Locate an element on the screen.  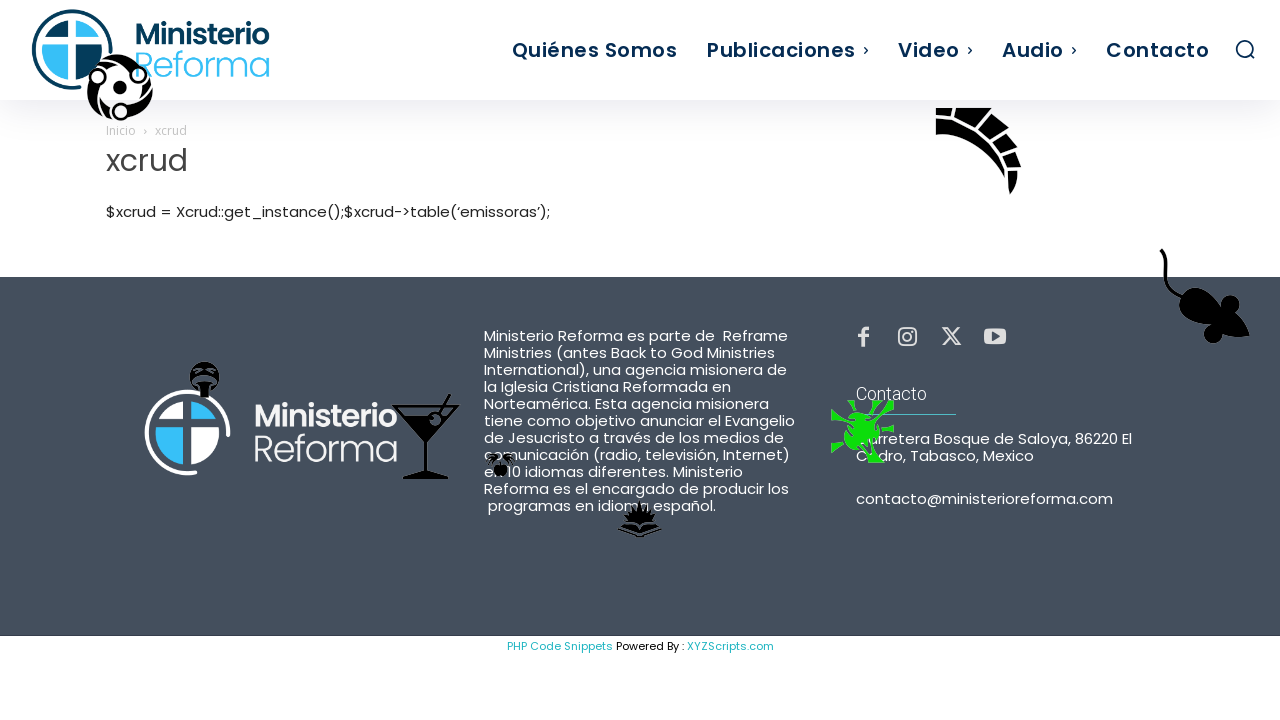
armadillo tail icon for a creature or animal game element is located at coordinates (979, 150).